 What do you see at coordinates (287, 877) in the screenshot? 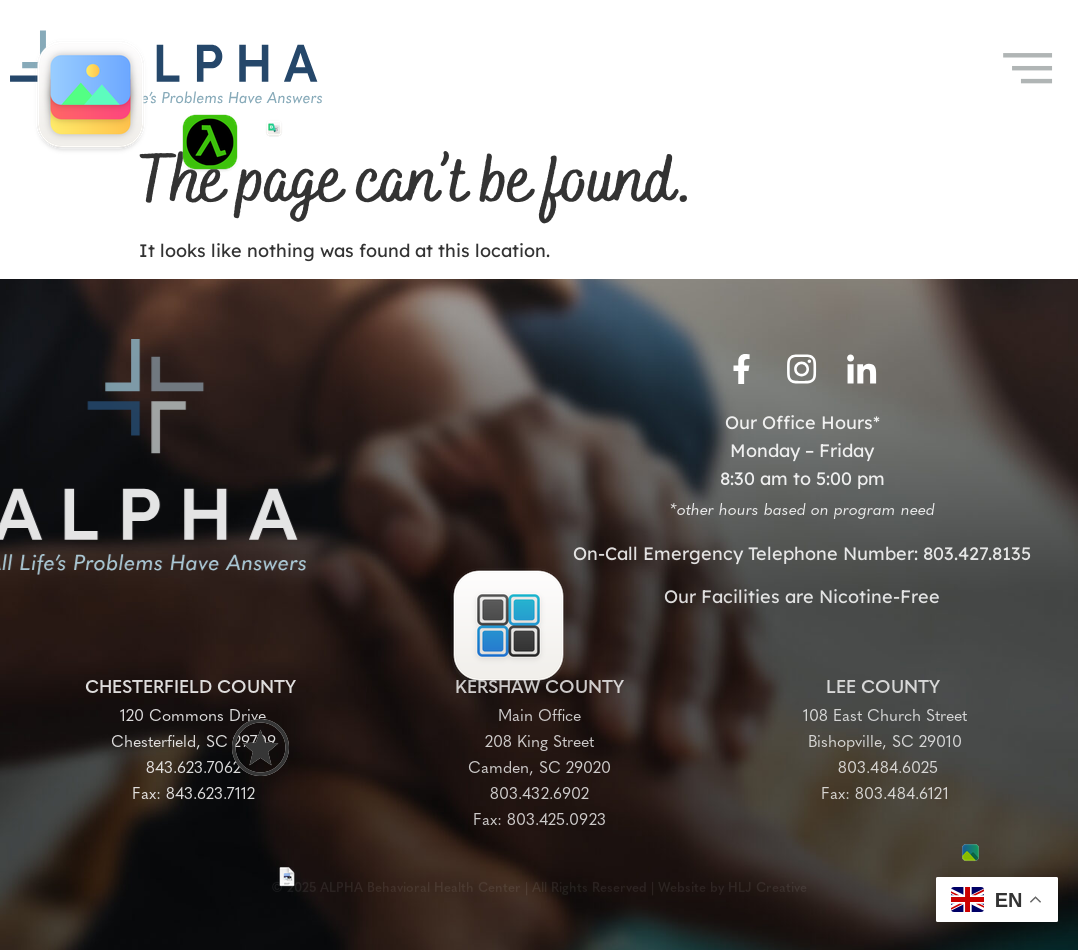
I see `a BMP image file` at bounding box center [287, 877].